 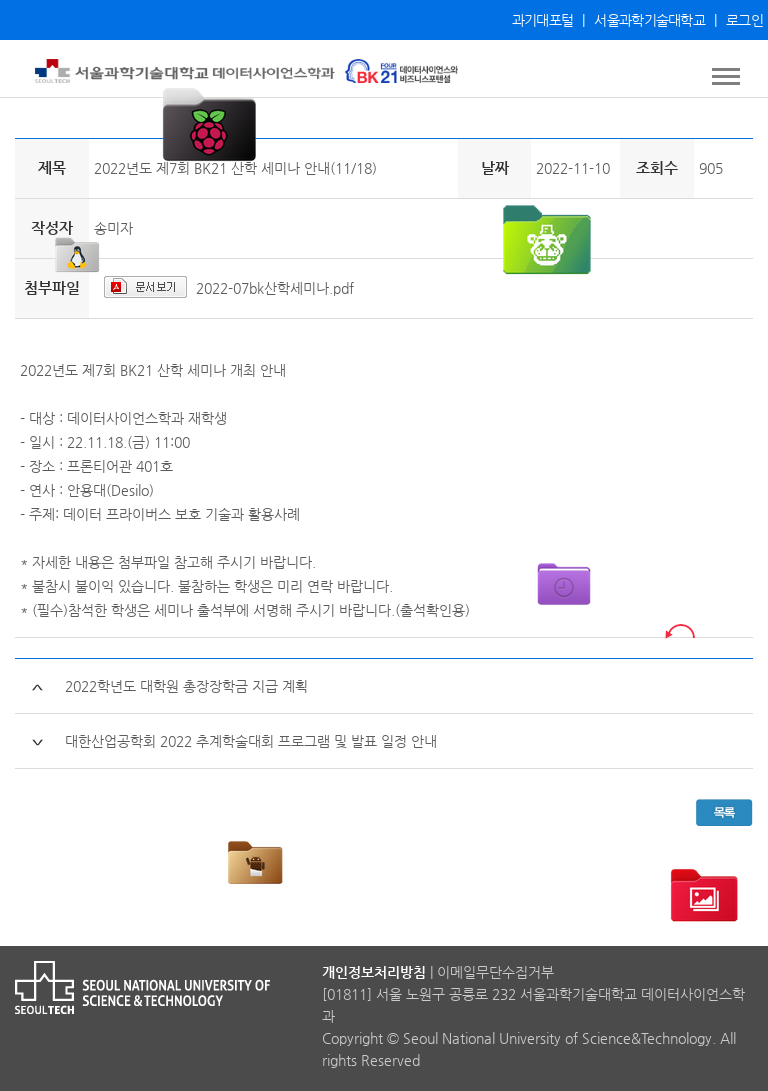 What do you see at coordinates (564, 584) in the screenshot?
I see `access temporary files folder` at bounding box center [564, 584].